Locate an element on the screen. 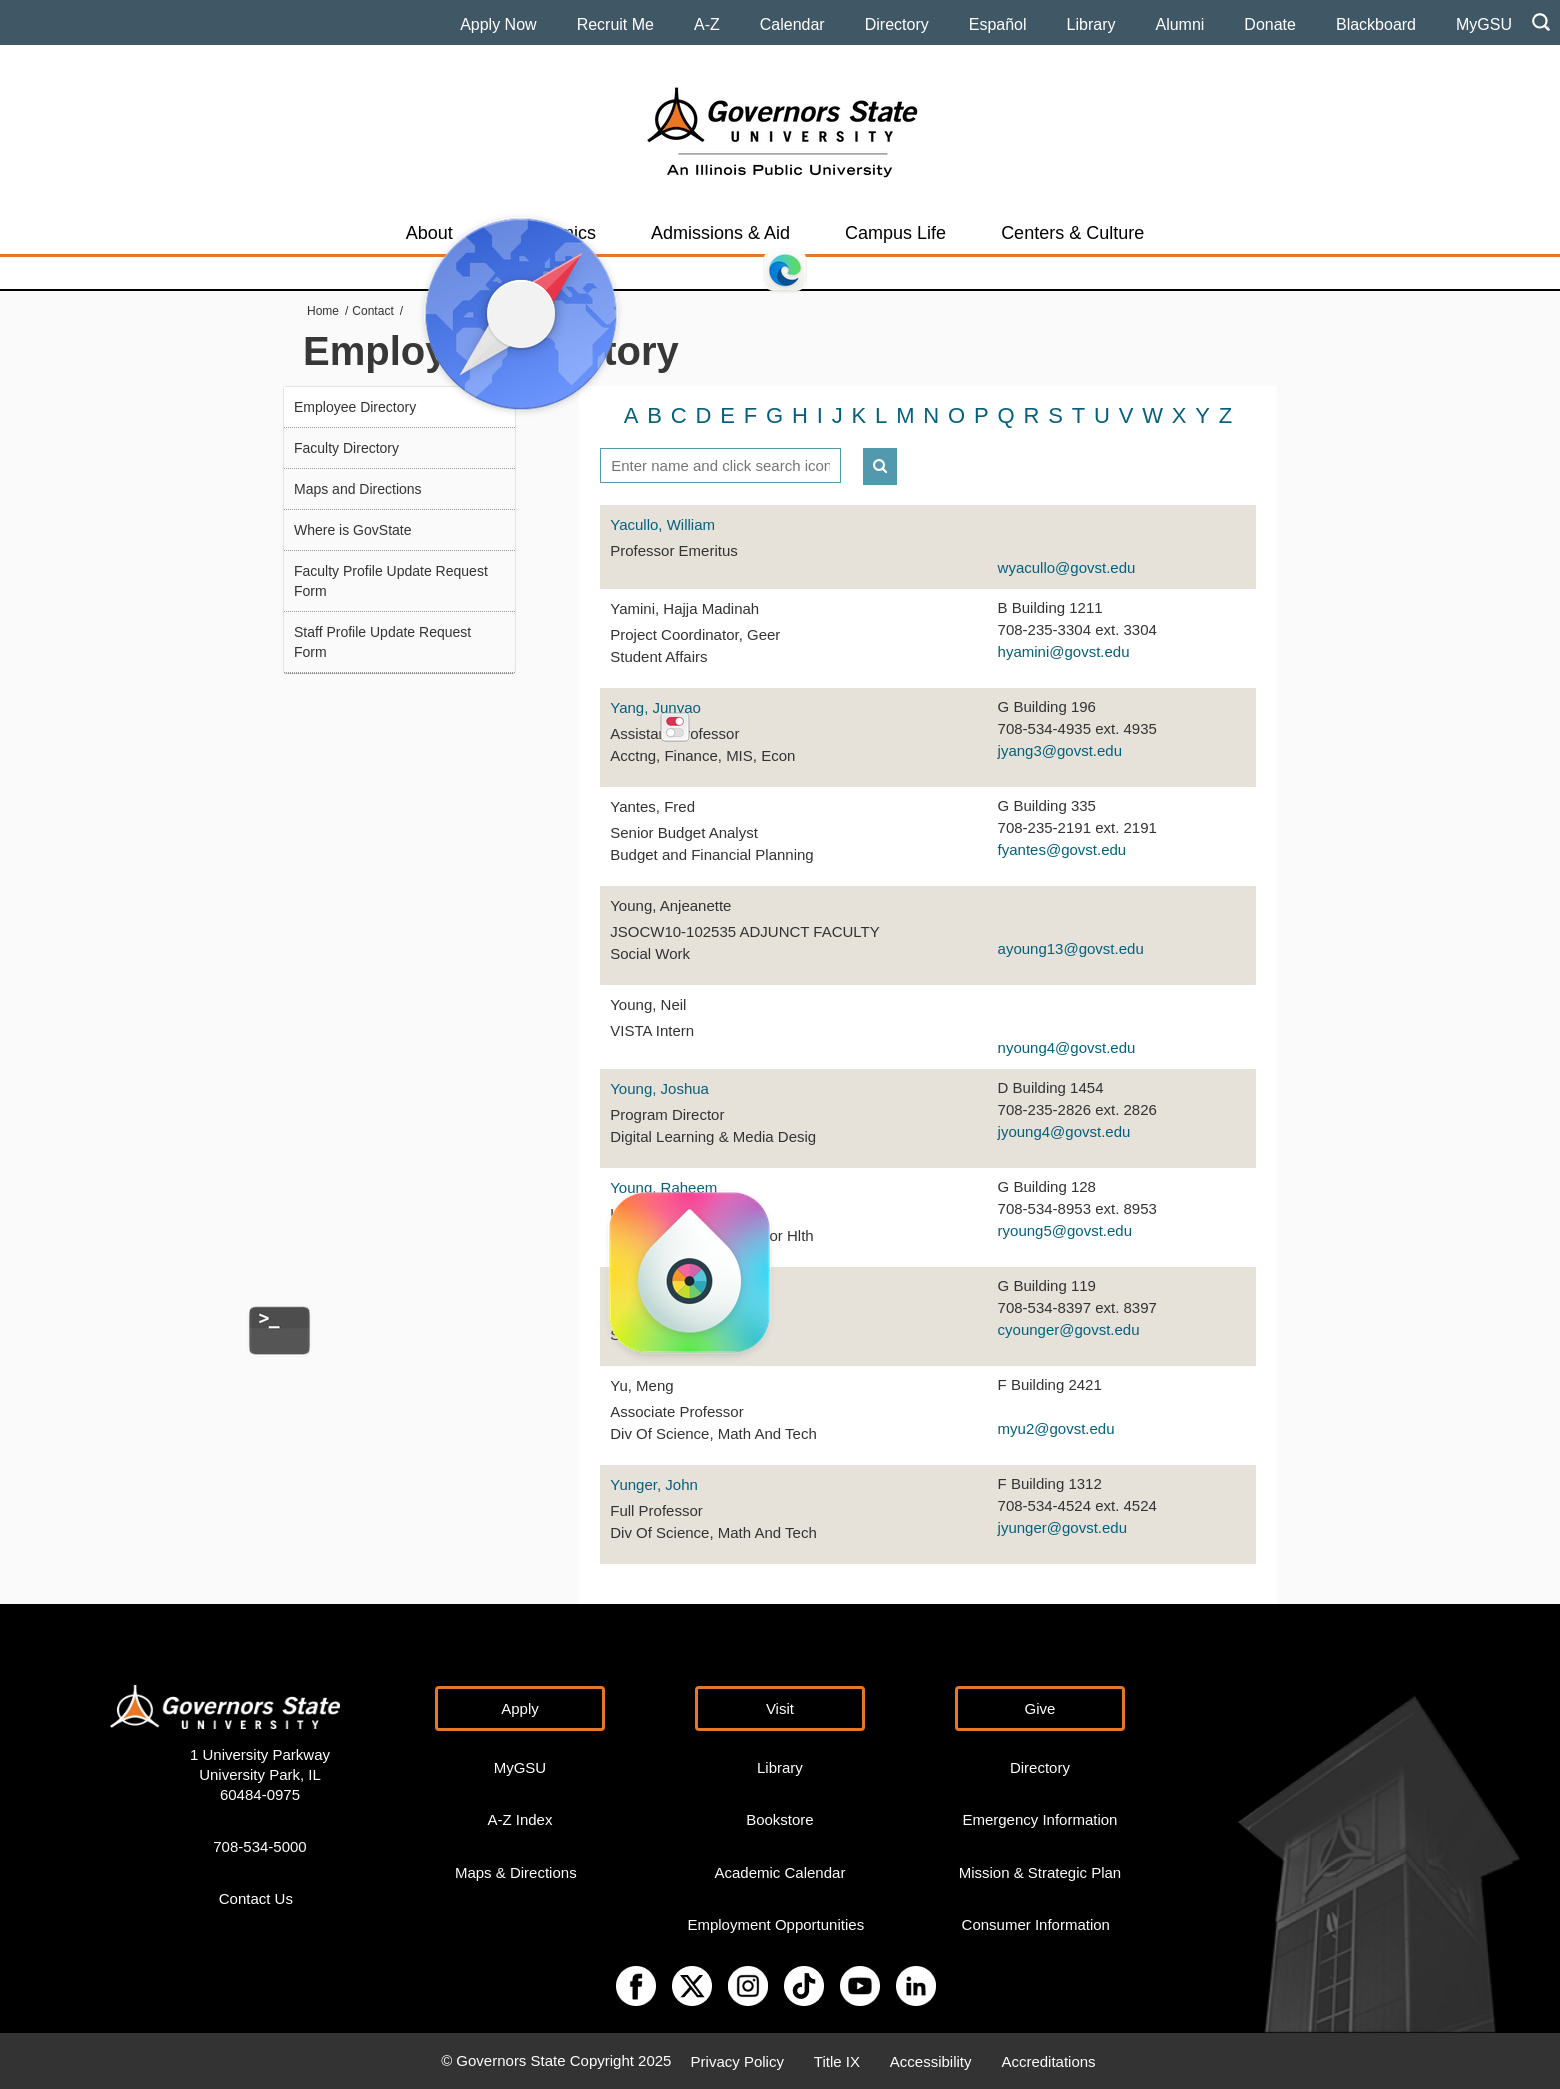 Image resolution: width=1560 pixels, height=2089 pixels. open the terminal application is located at coordinates (279, 1330).